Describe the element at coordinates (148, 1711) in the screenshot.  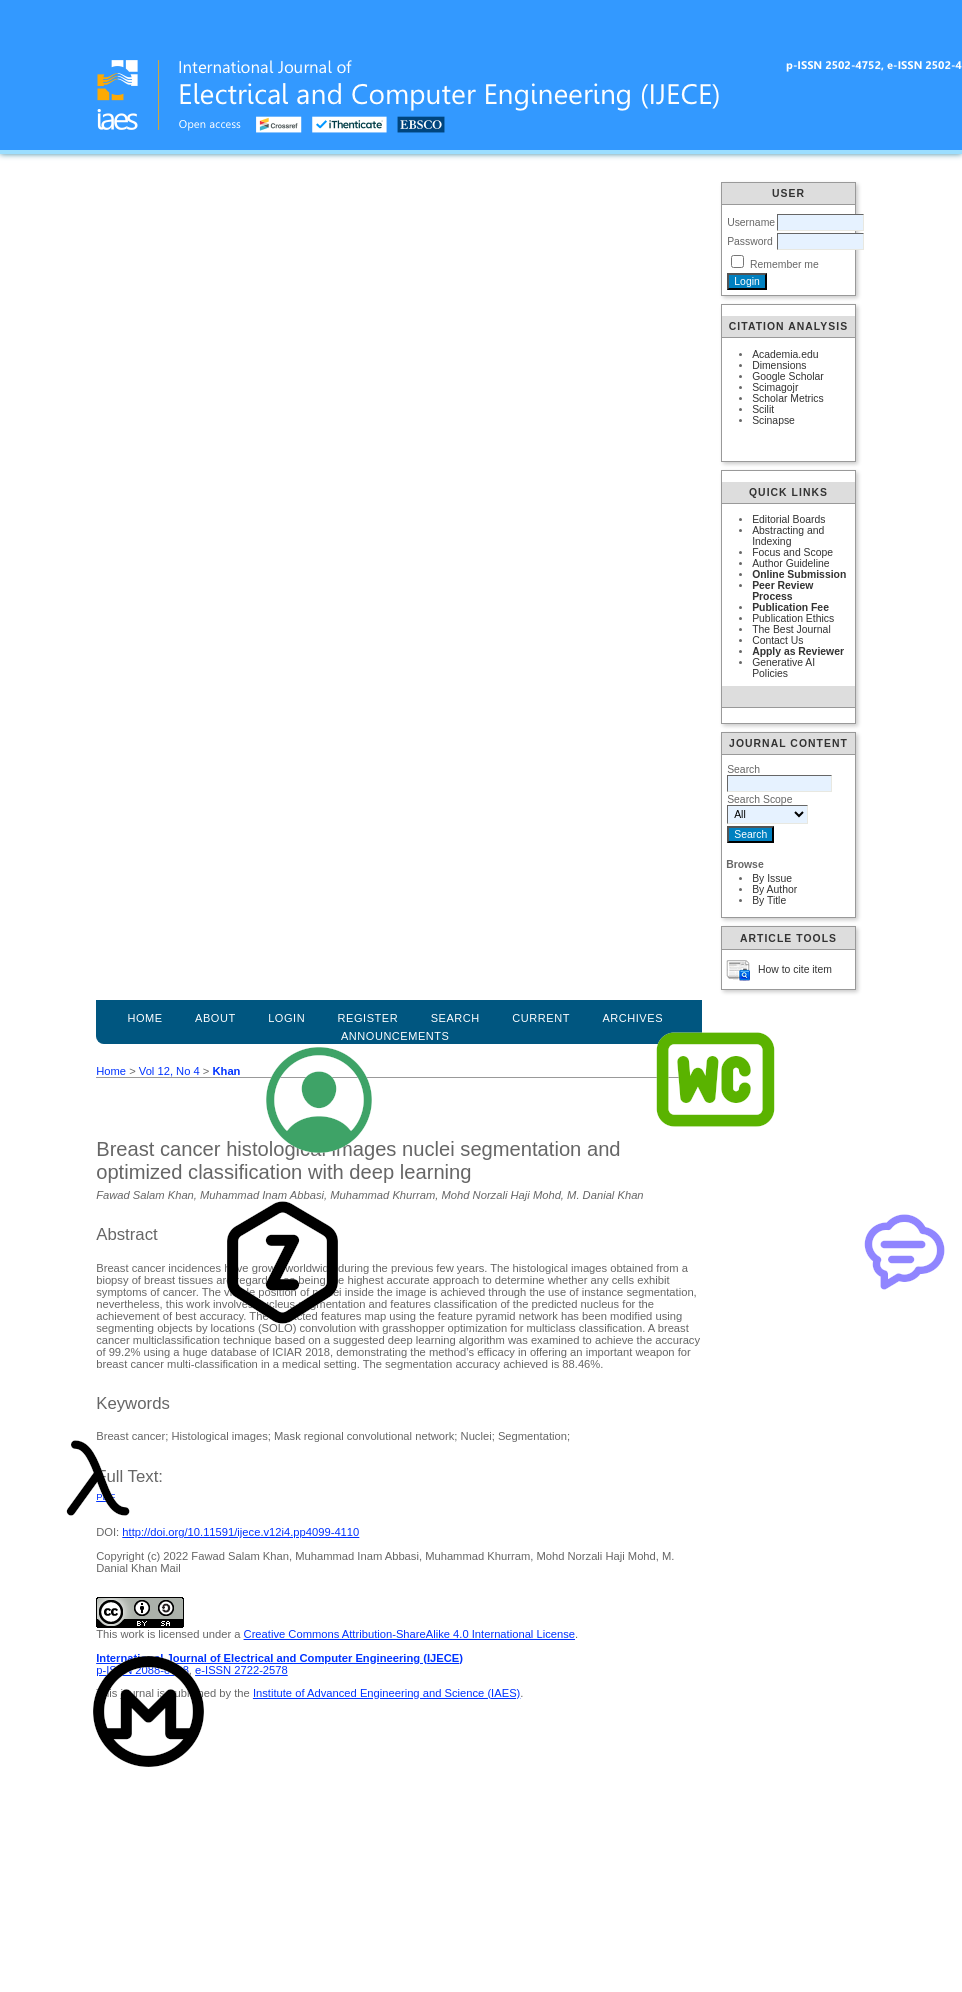
I see `view monero cryptocurrency balance` at that location.